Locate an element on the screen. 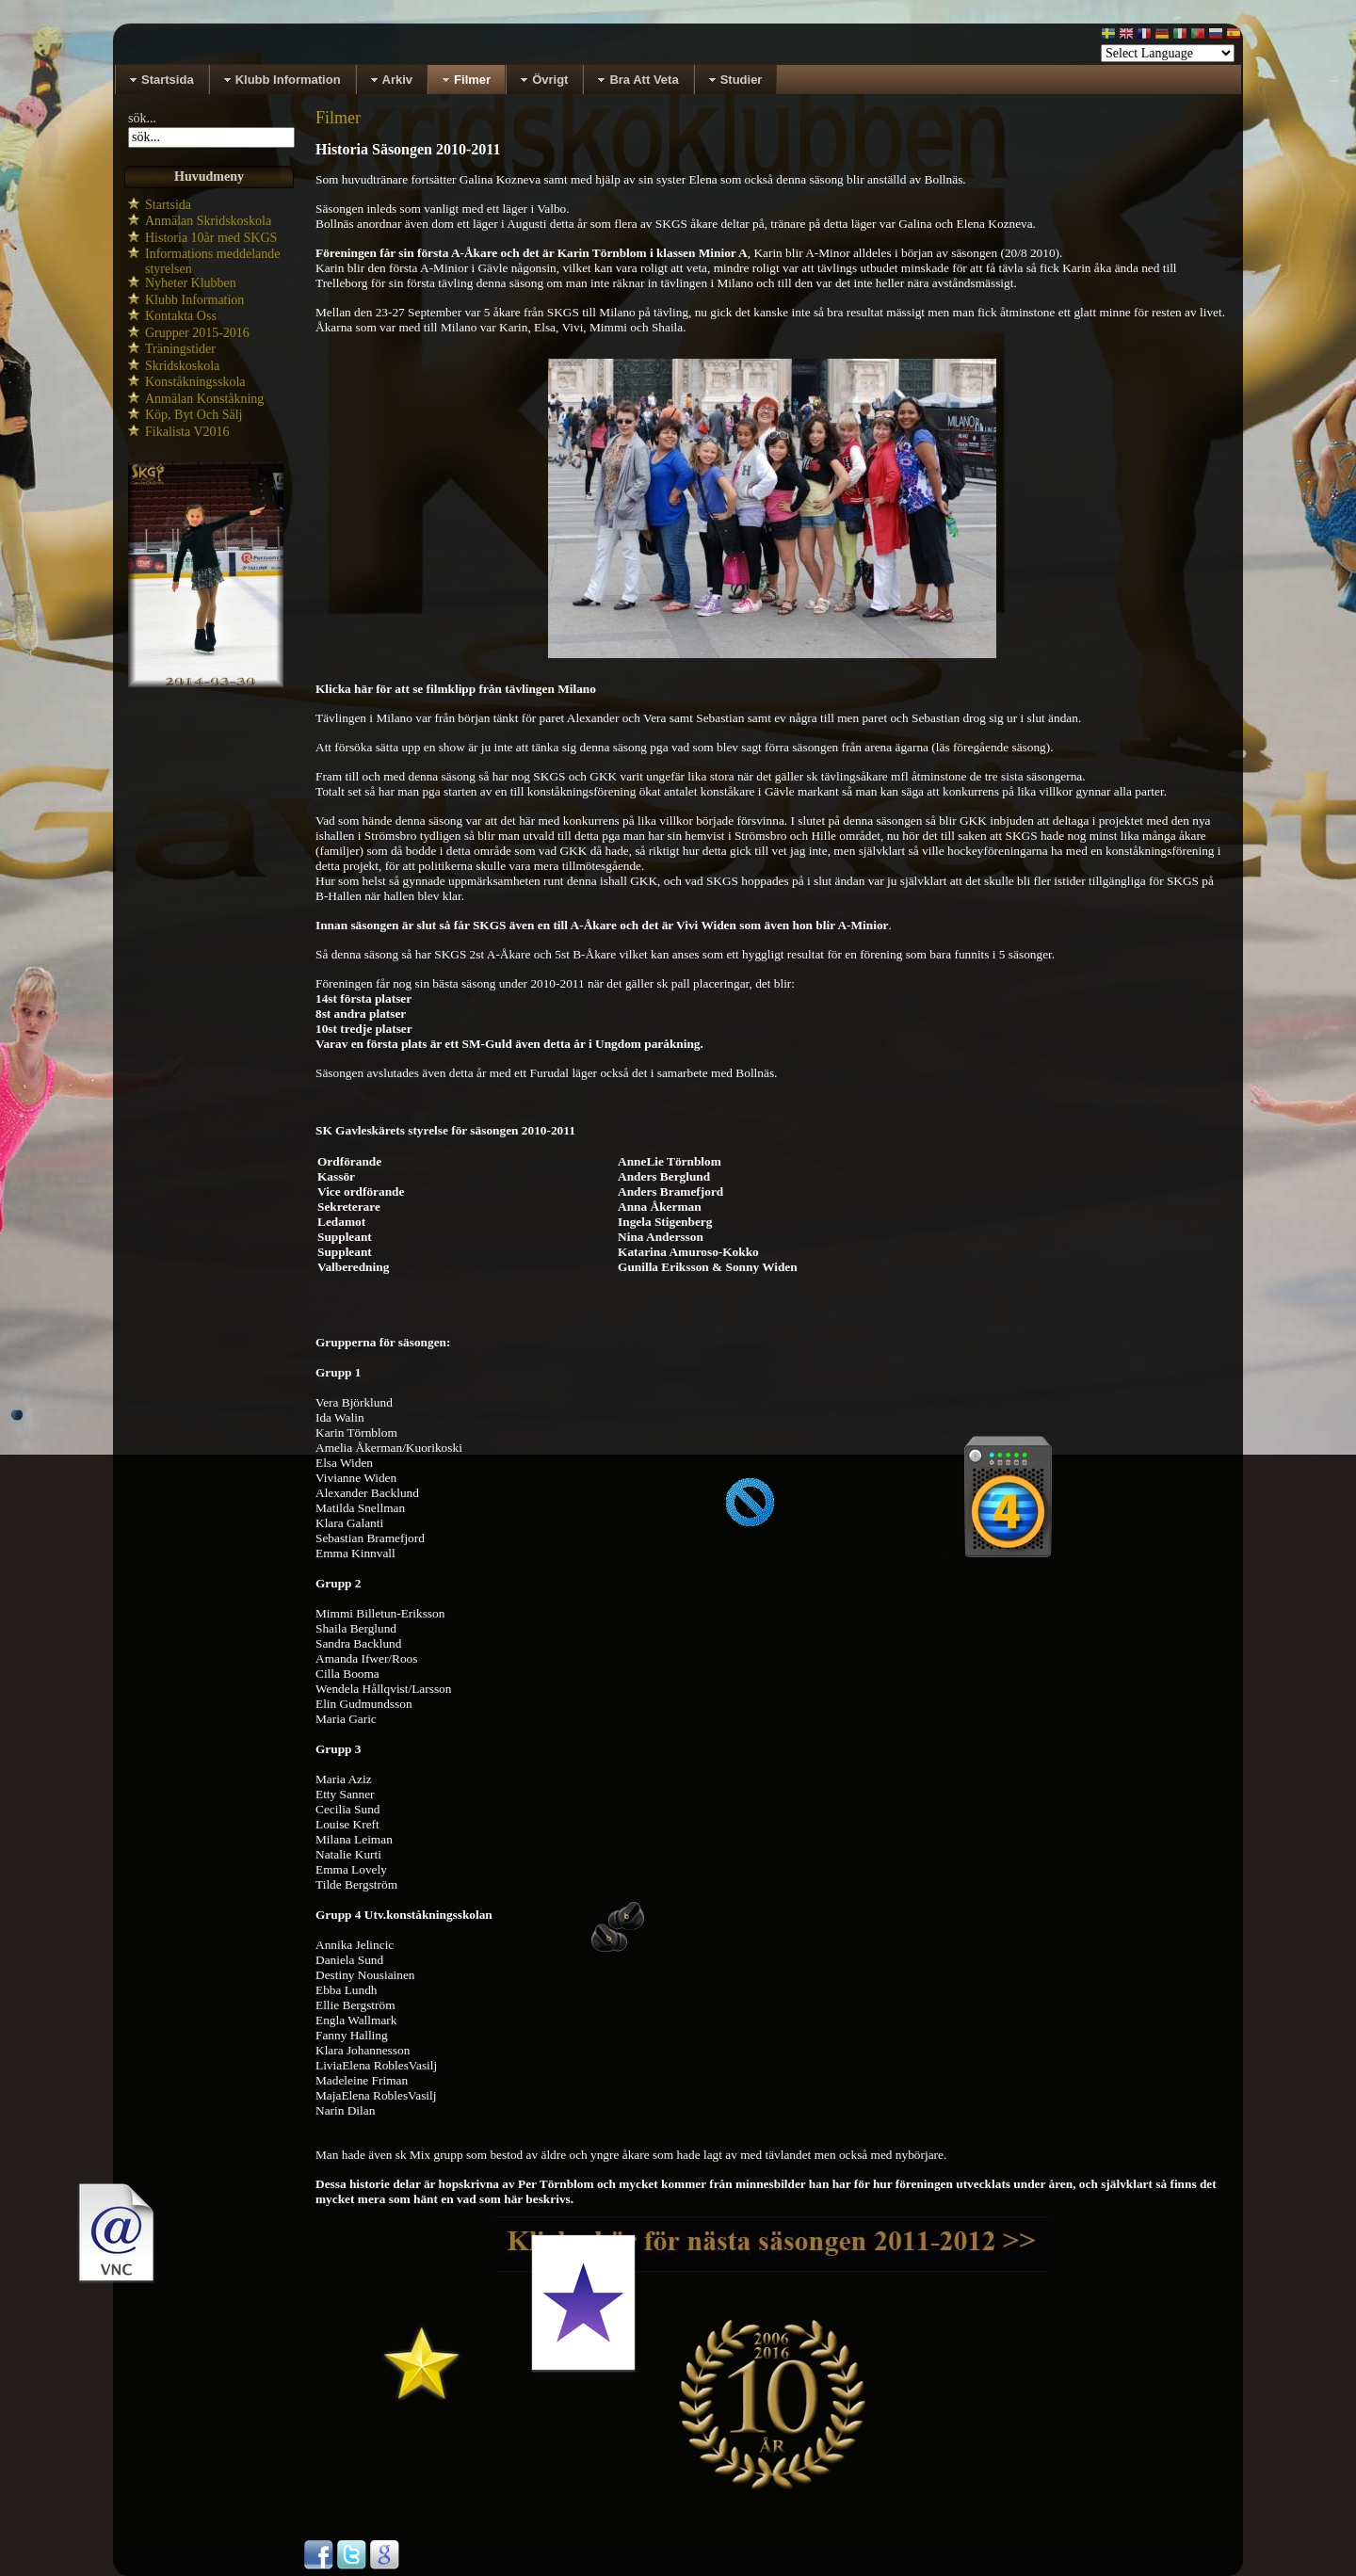 The image size is (1356, 2576). mark a media clip as a favorite is located at coordinates (583, 2302).